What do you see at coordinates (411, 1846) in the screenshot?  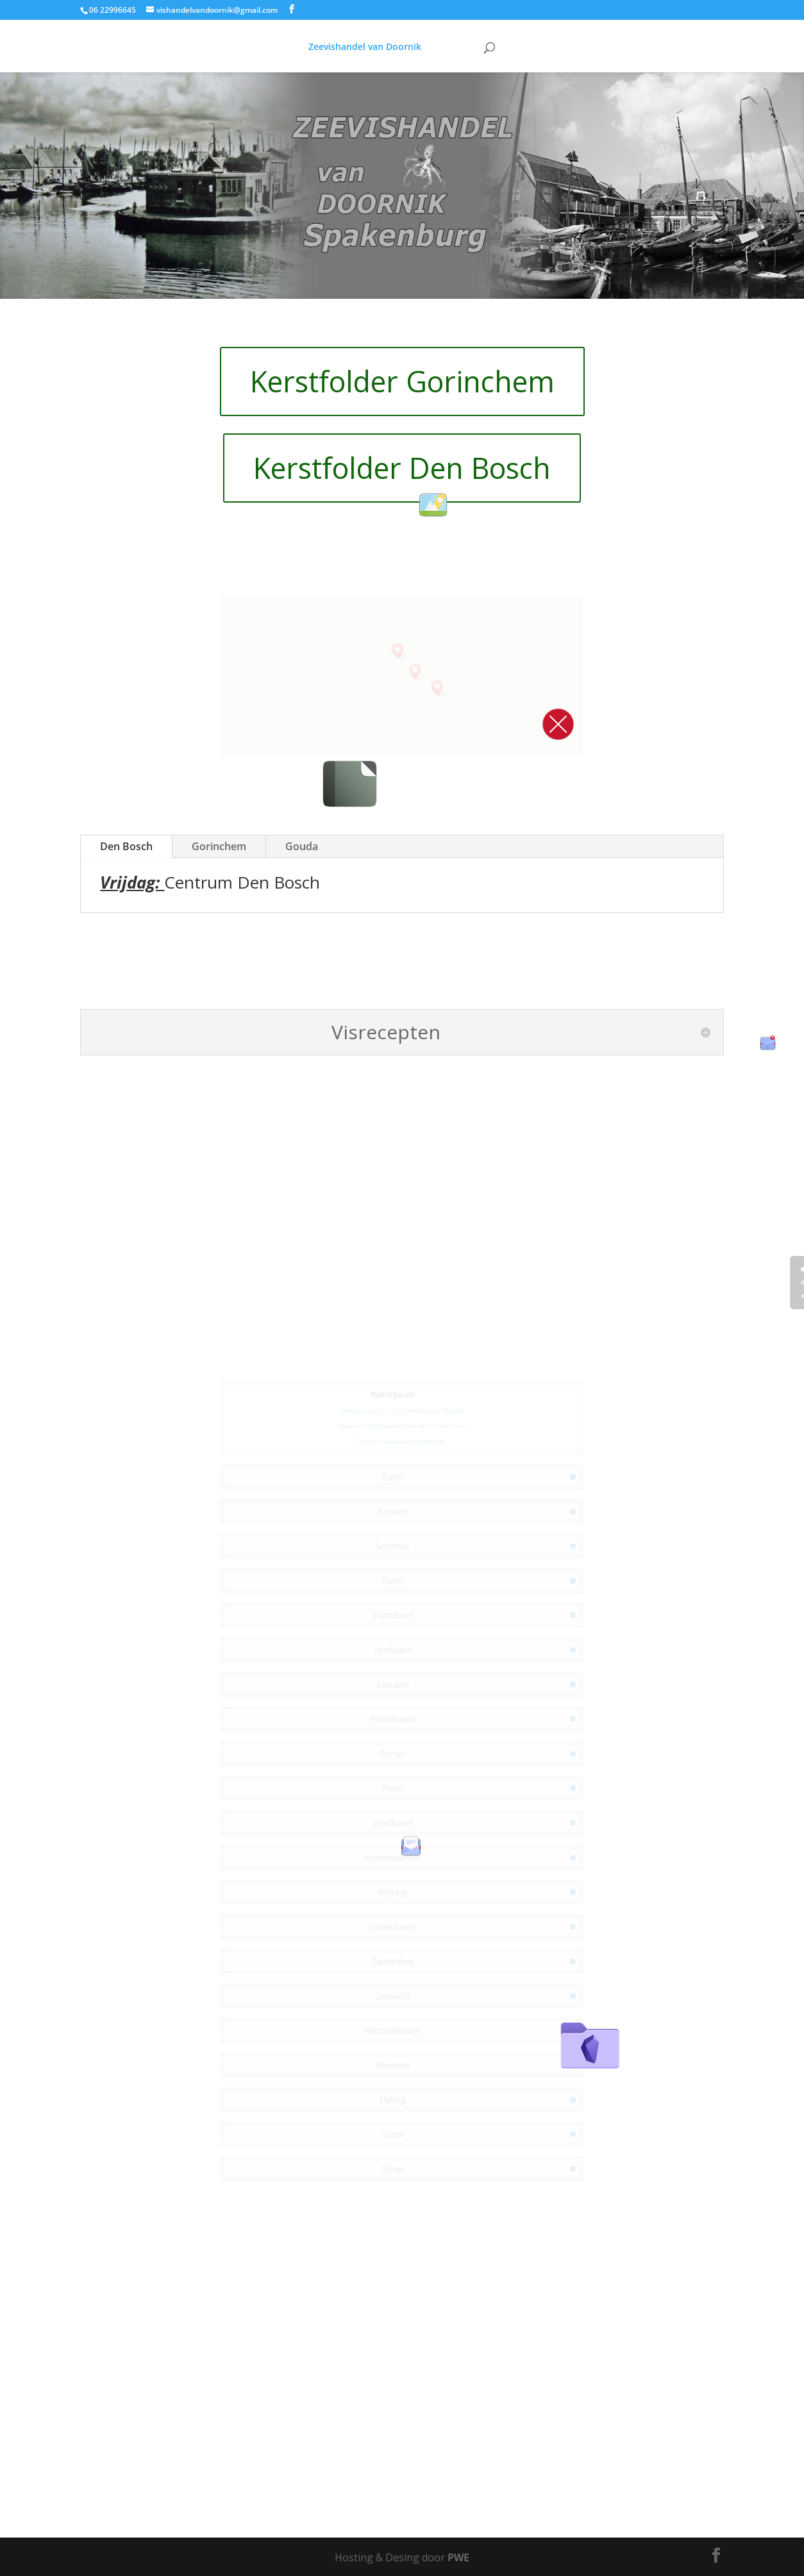 I see `indicates a message has been read` at bounding box center [411, 1846].